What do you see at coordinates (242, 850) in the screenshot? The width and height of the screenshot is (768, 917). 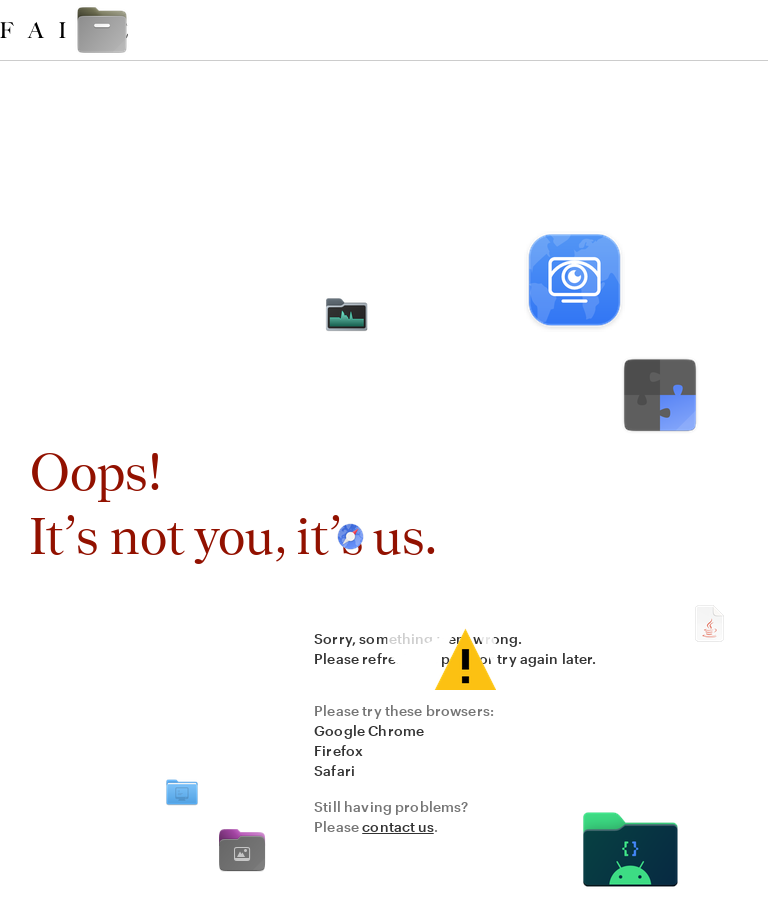 I see `open your pictures folder` at bounding box center [242, 850].